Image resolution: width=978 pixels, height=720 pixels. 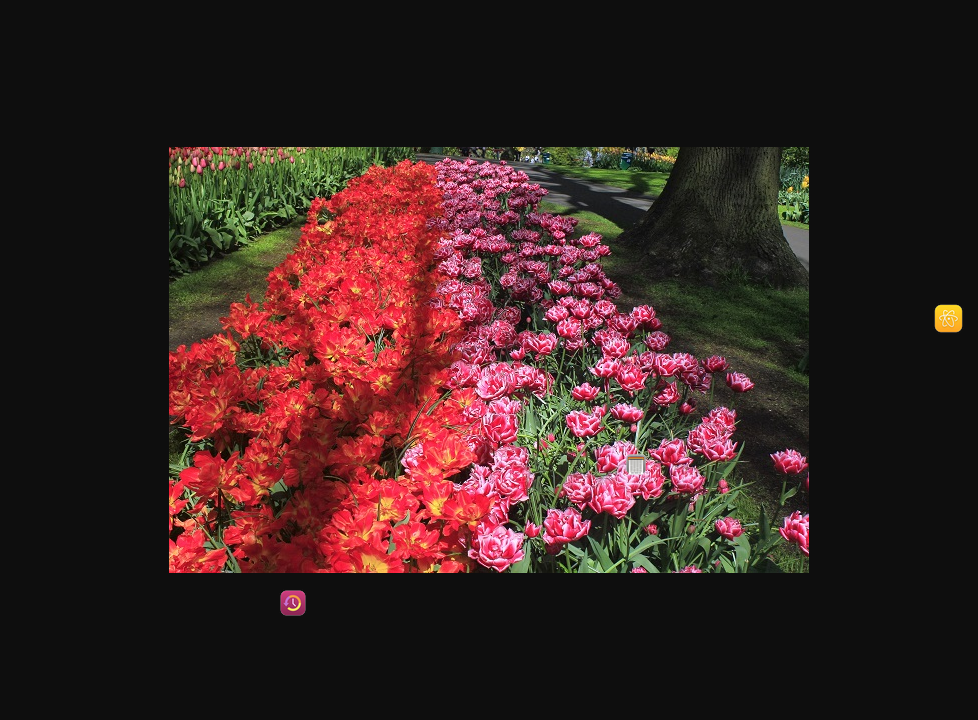 I want to click on open atom beta text editor, so click(x=948, y=318).